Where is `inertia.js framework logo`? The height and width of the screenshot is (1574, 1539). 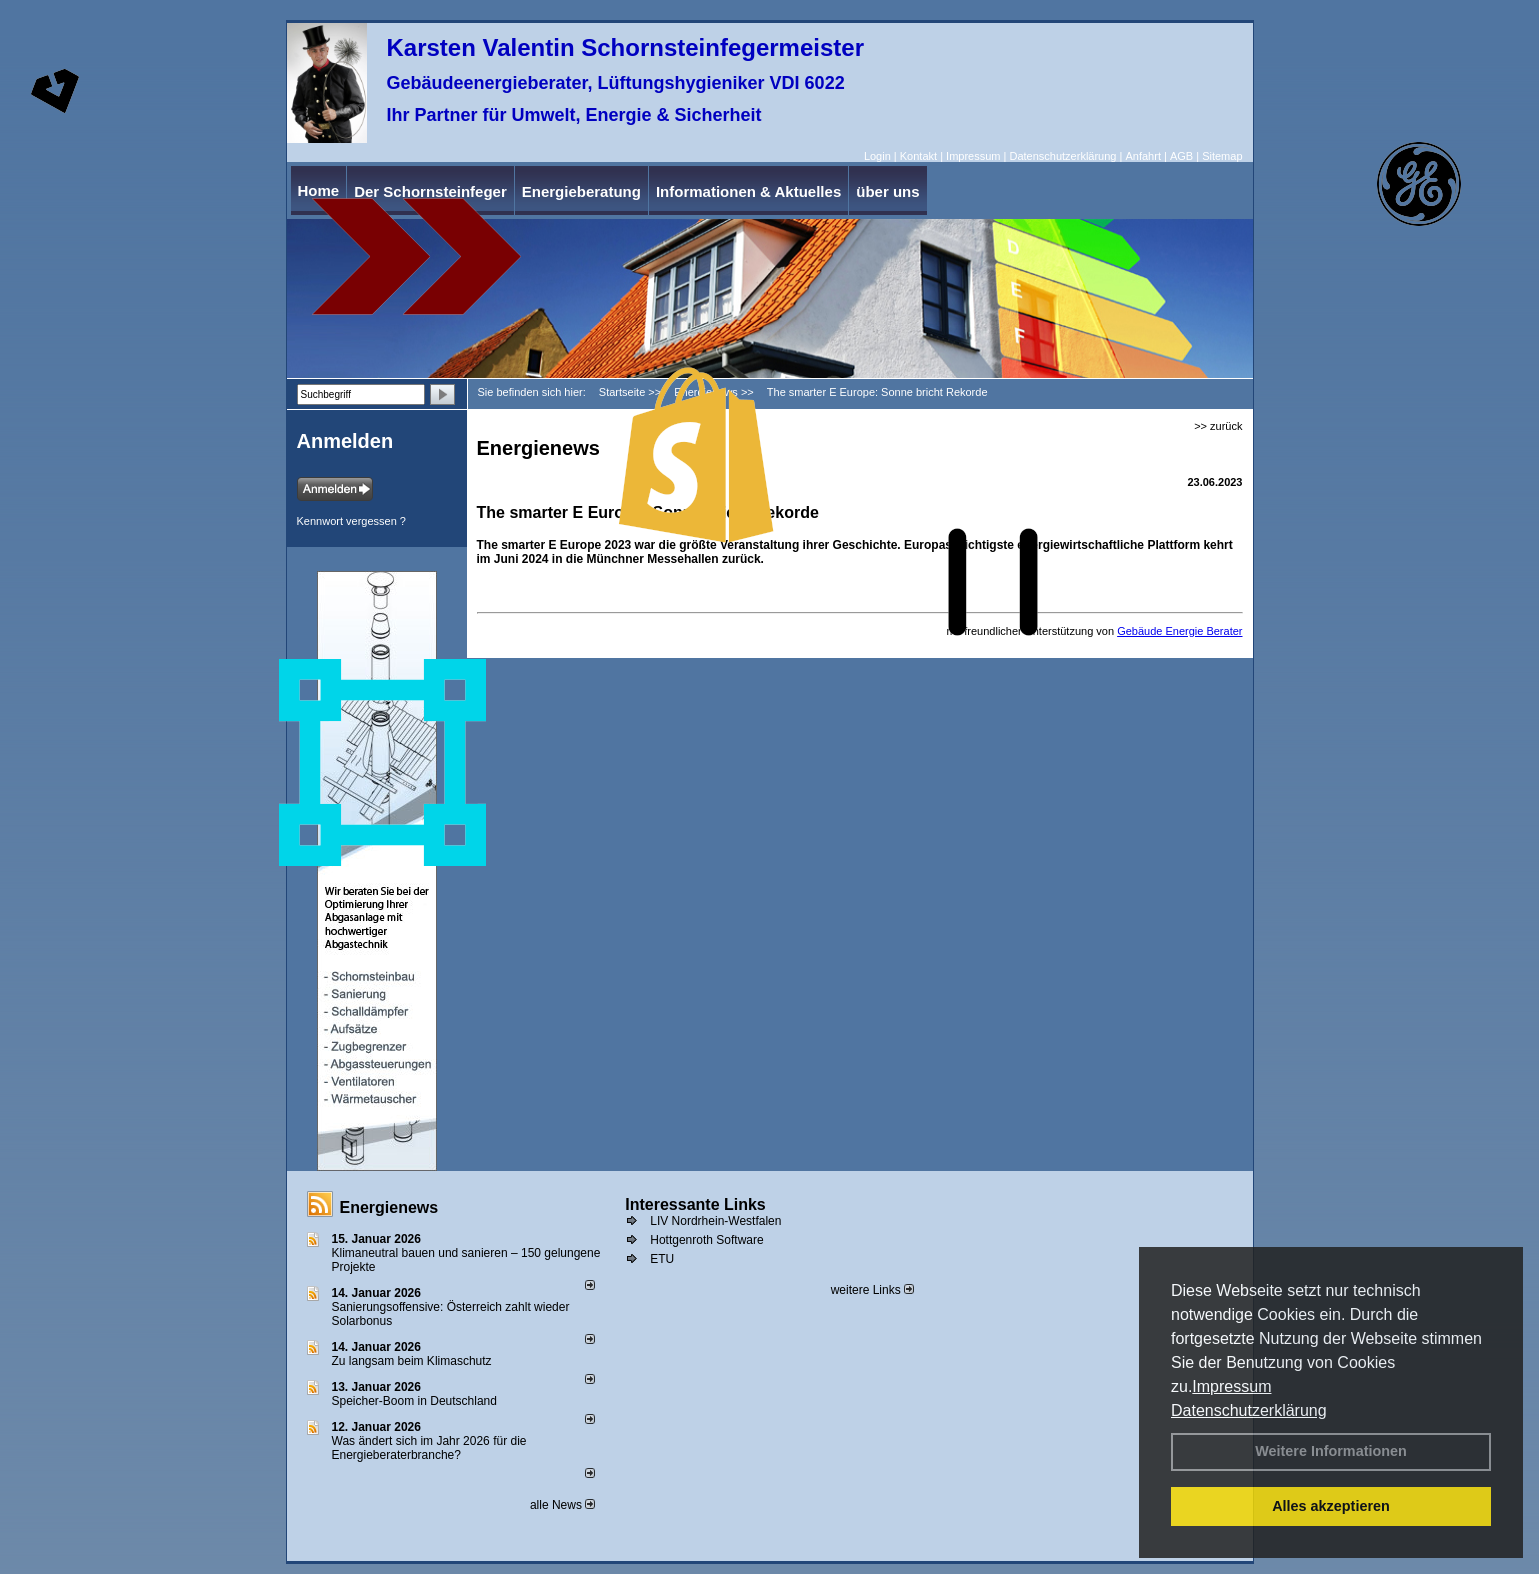 inertia.js framework logo is located at coordinates (416, 256).